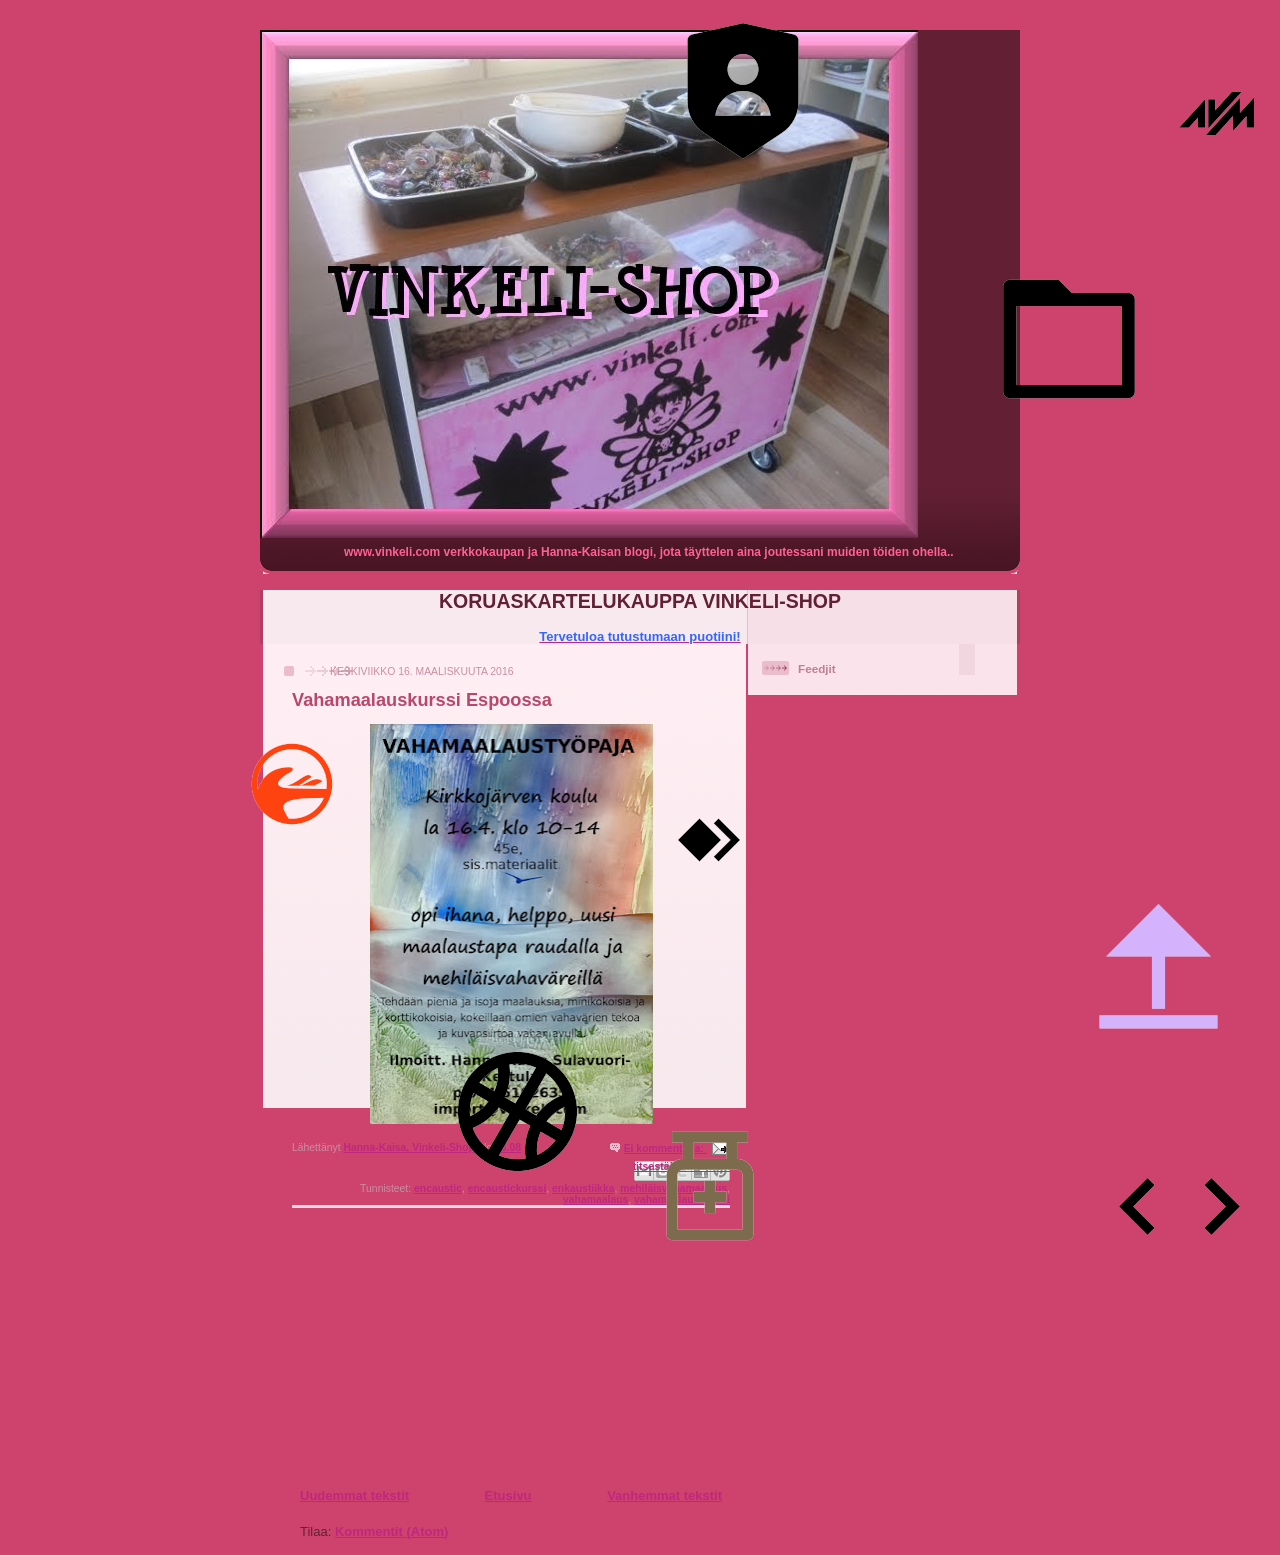 This screenshot has width=1280, height=1555. I want to click on AVM company logo, so click(1216, 113).